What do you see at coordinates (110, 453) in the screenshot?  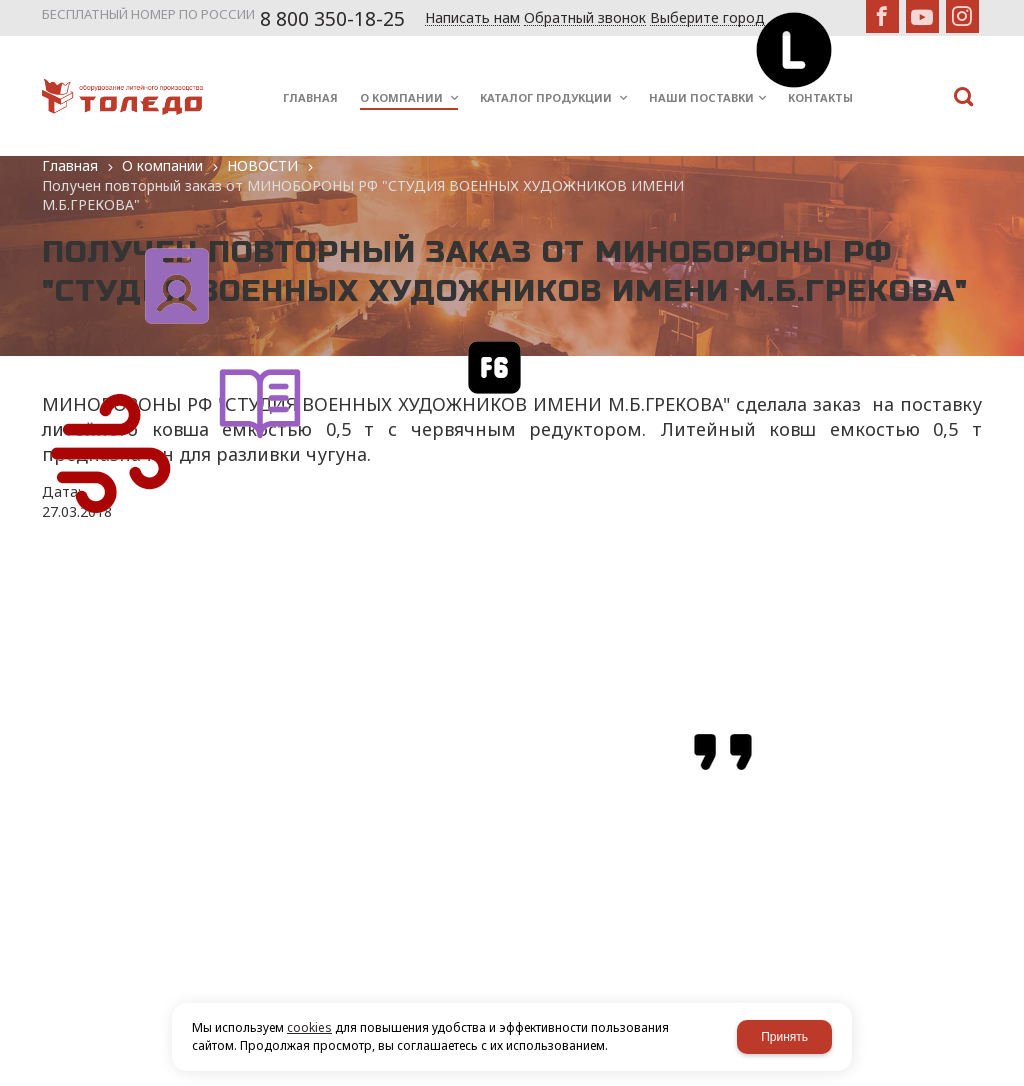 I see `indicates current wind conditions` at bounding box center [110, 453].